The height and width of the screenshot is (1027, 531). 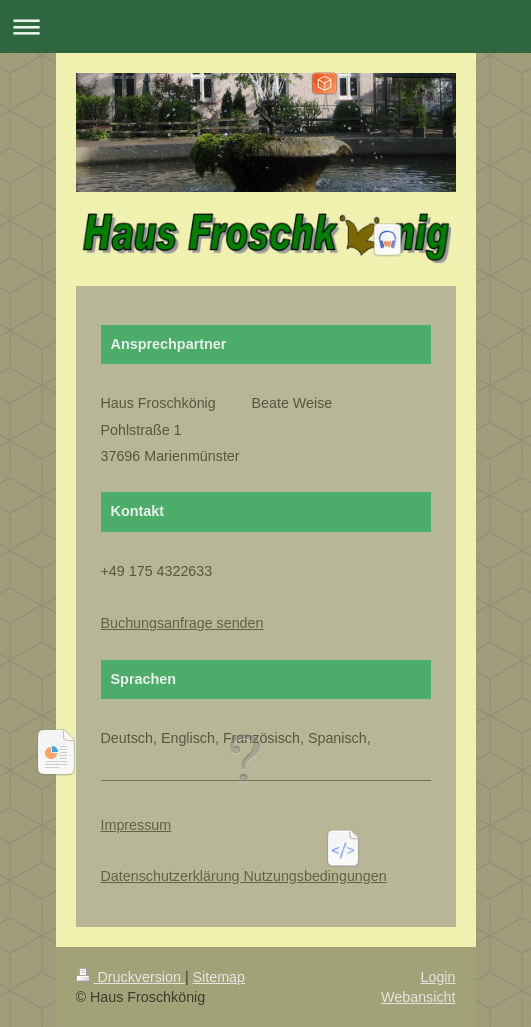 I want to click on audacity audio project file, so click(x=387, y=239).